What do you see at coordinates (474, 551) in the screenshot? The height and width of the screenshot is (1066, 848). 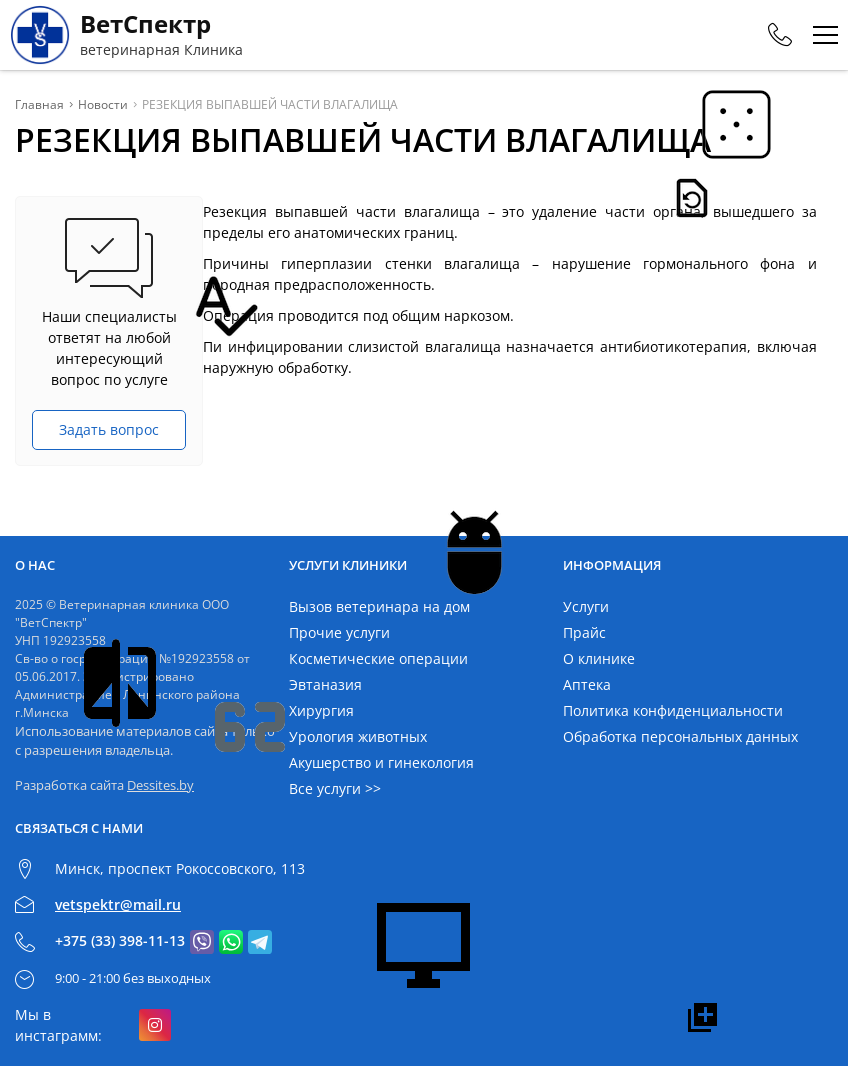 I see `android debug bridge (adb) connection status` at bounding box center [474, 551].